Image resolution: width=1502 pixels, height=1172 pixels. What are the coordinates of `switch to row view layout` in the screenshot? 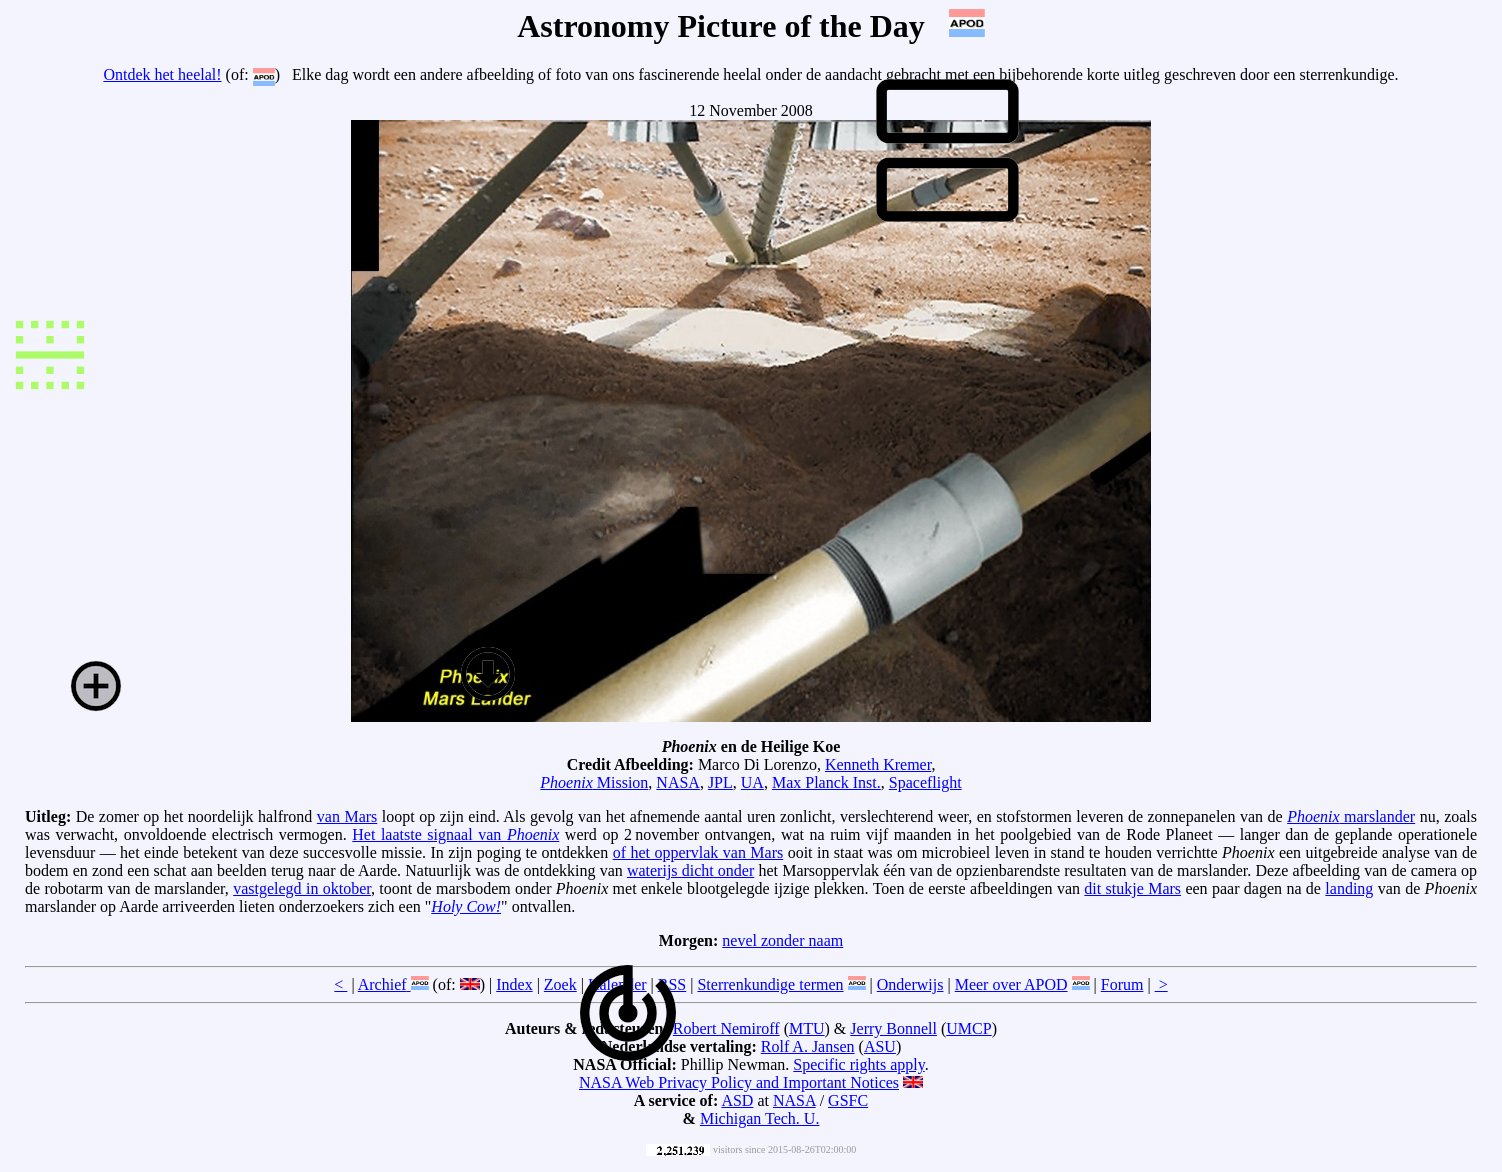 It's located at (947, 150).